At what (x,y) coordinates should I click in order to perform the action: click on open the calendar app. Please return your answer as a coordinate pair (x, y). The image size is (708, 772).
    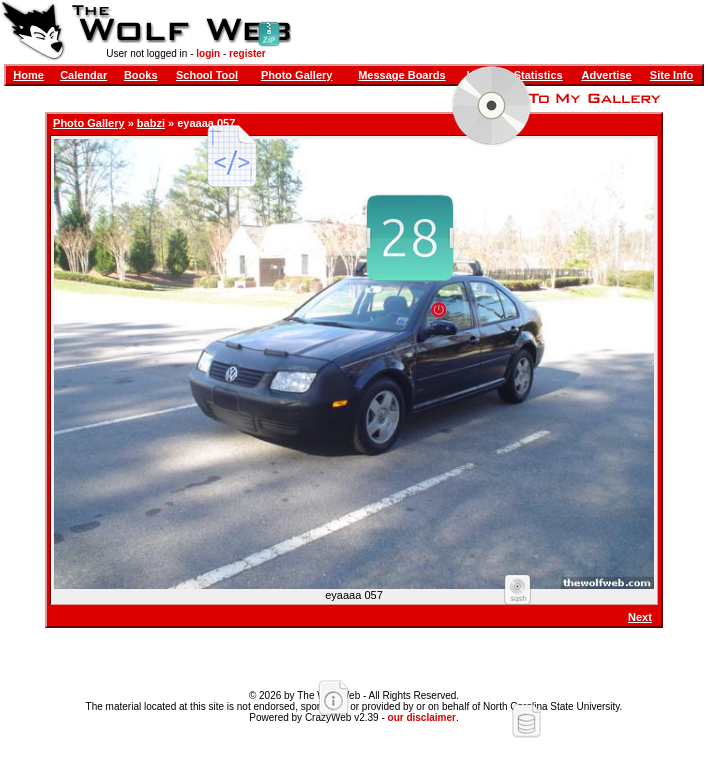
    Looking at the image, I should click on (410, 238).